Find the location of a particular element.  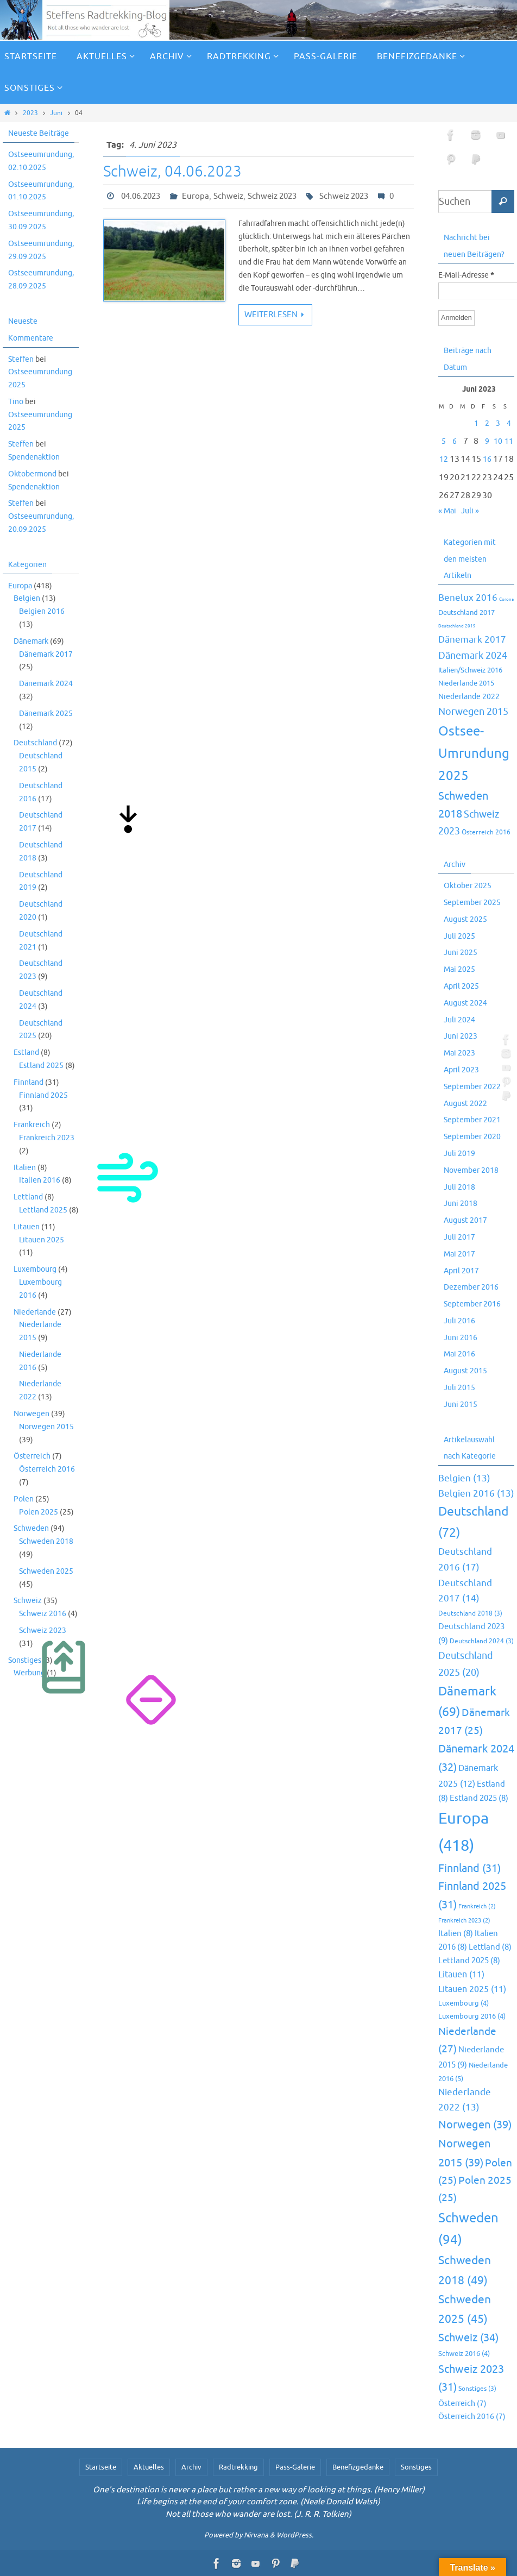

upload or export a book is located at coordinates (64, 1667).